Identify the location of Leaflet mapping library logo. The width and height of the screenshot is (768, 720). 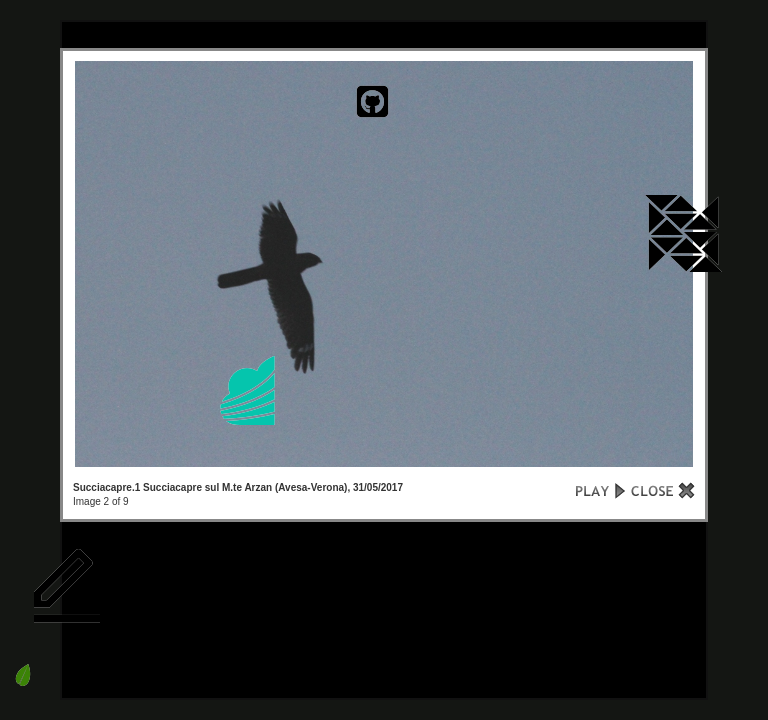
(23, 675).